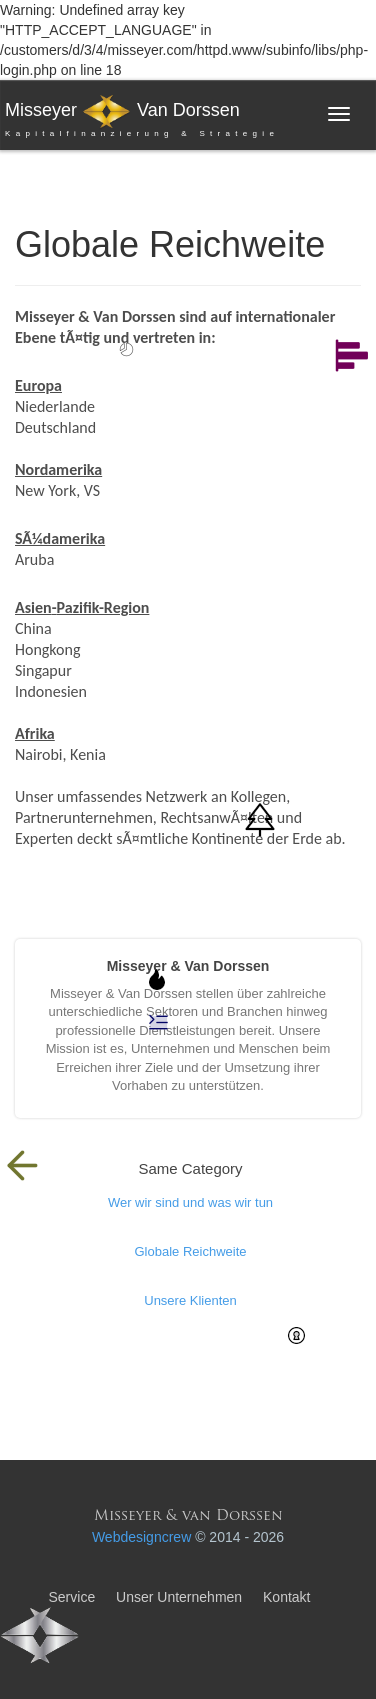 The width and height of the screenshot is (376, 1699). What do you see at coordinates (260, 820) in the screenshot?
I see `indicates parks or nature areas on a map` at bounding box center [260, 820].